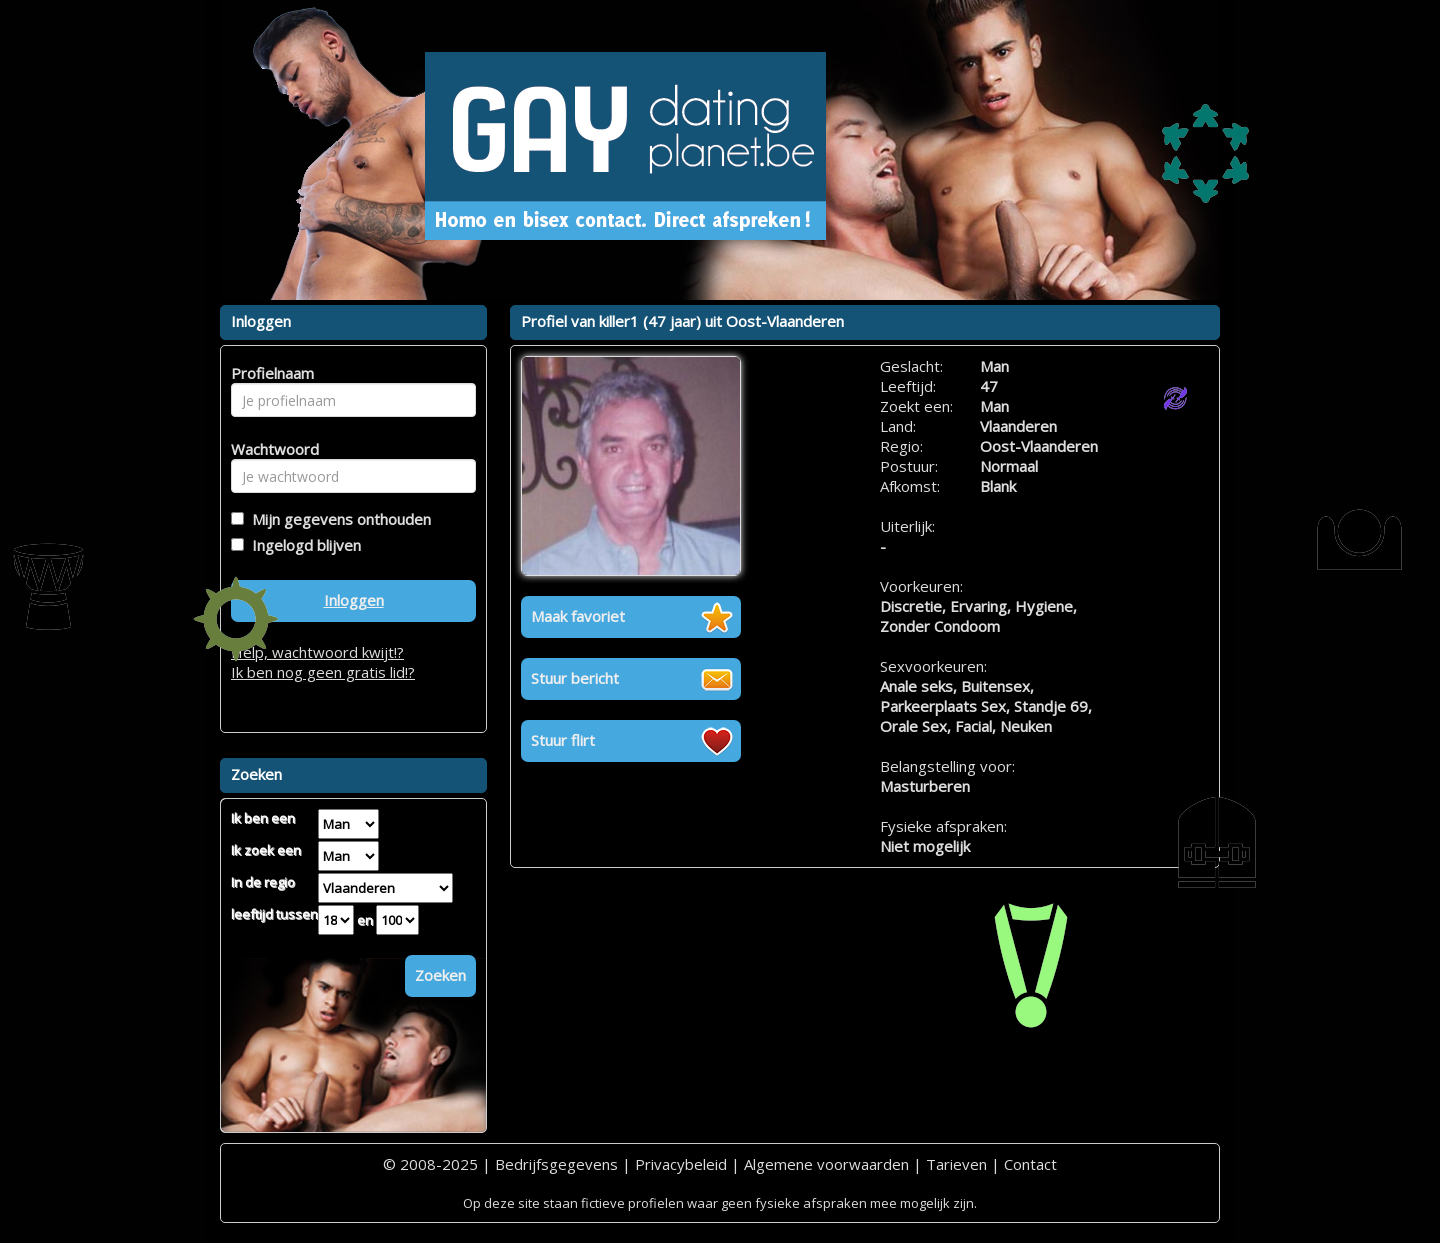  What do you see at coordinates (1359, 536) in the screenshot?
I see `ancient egyptian symbol representing the horizon or sunrise` at bounding box center [1359, 536].